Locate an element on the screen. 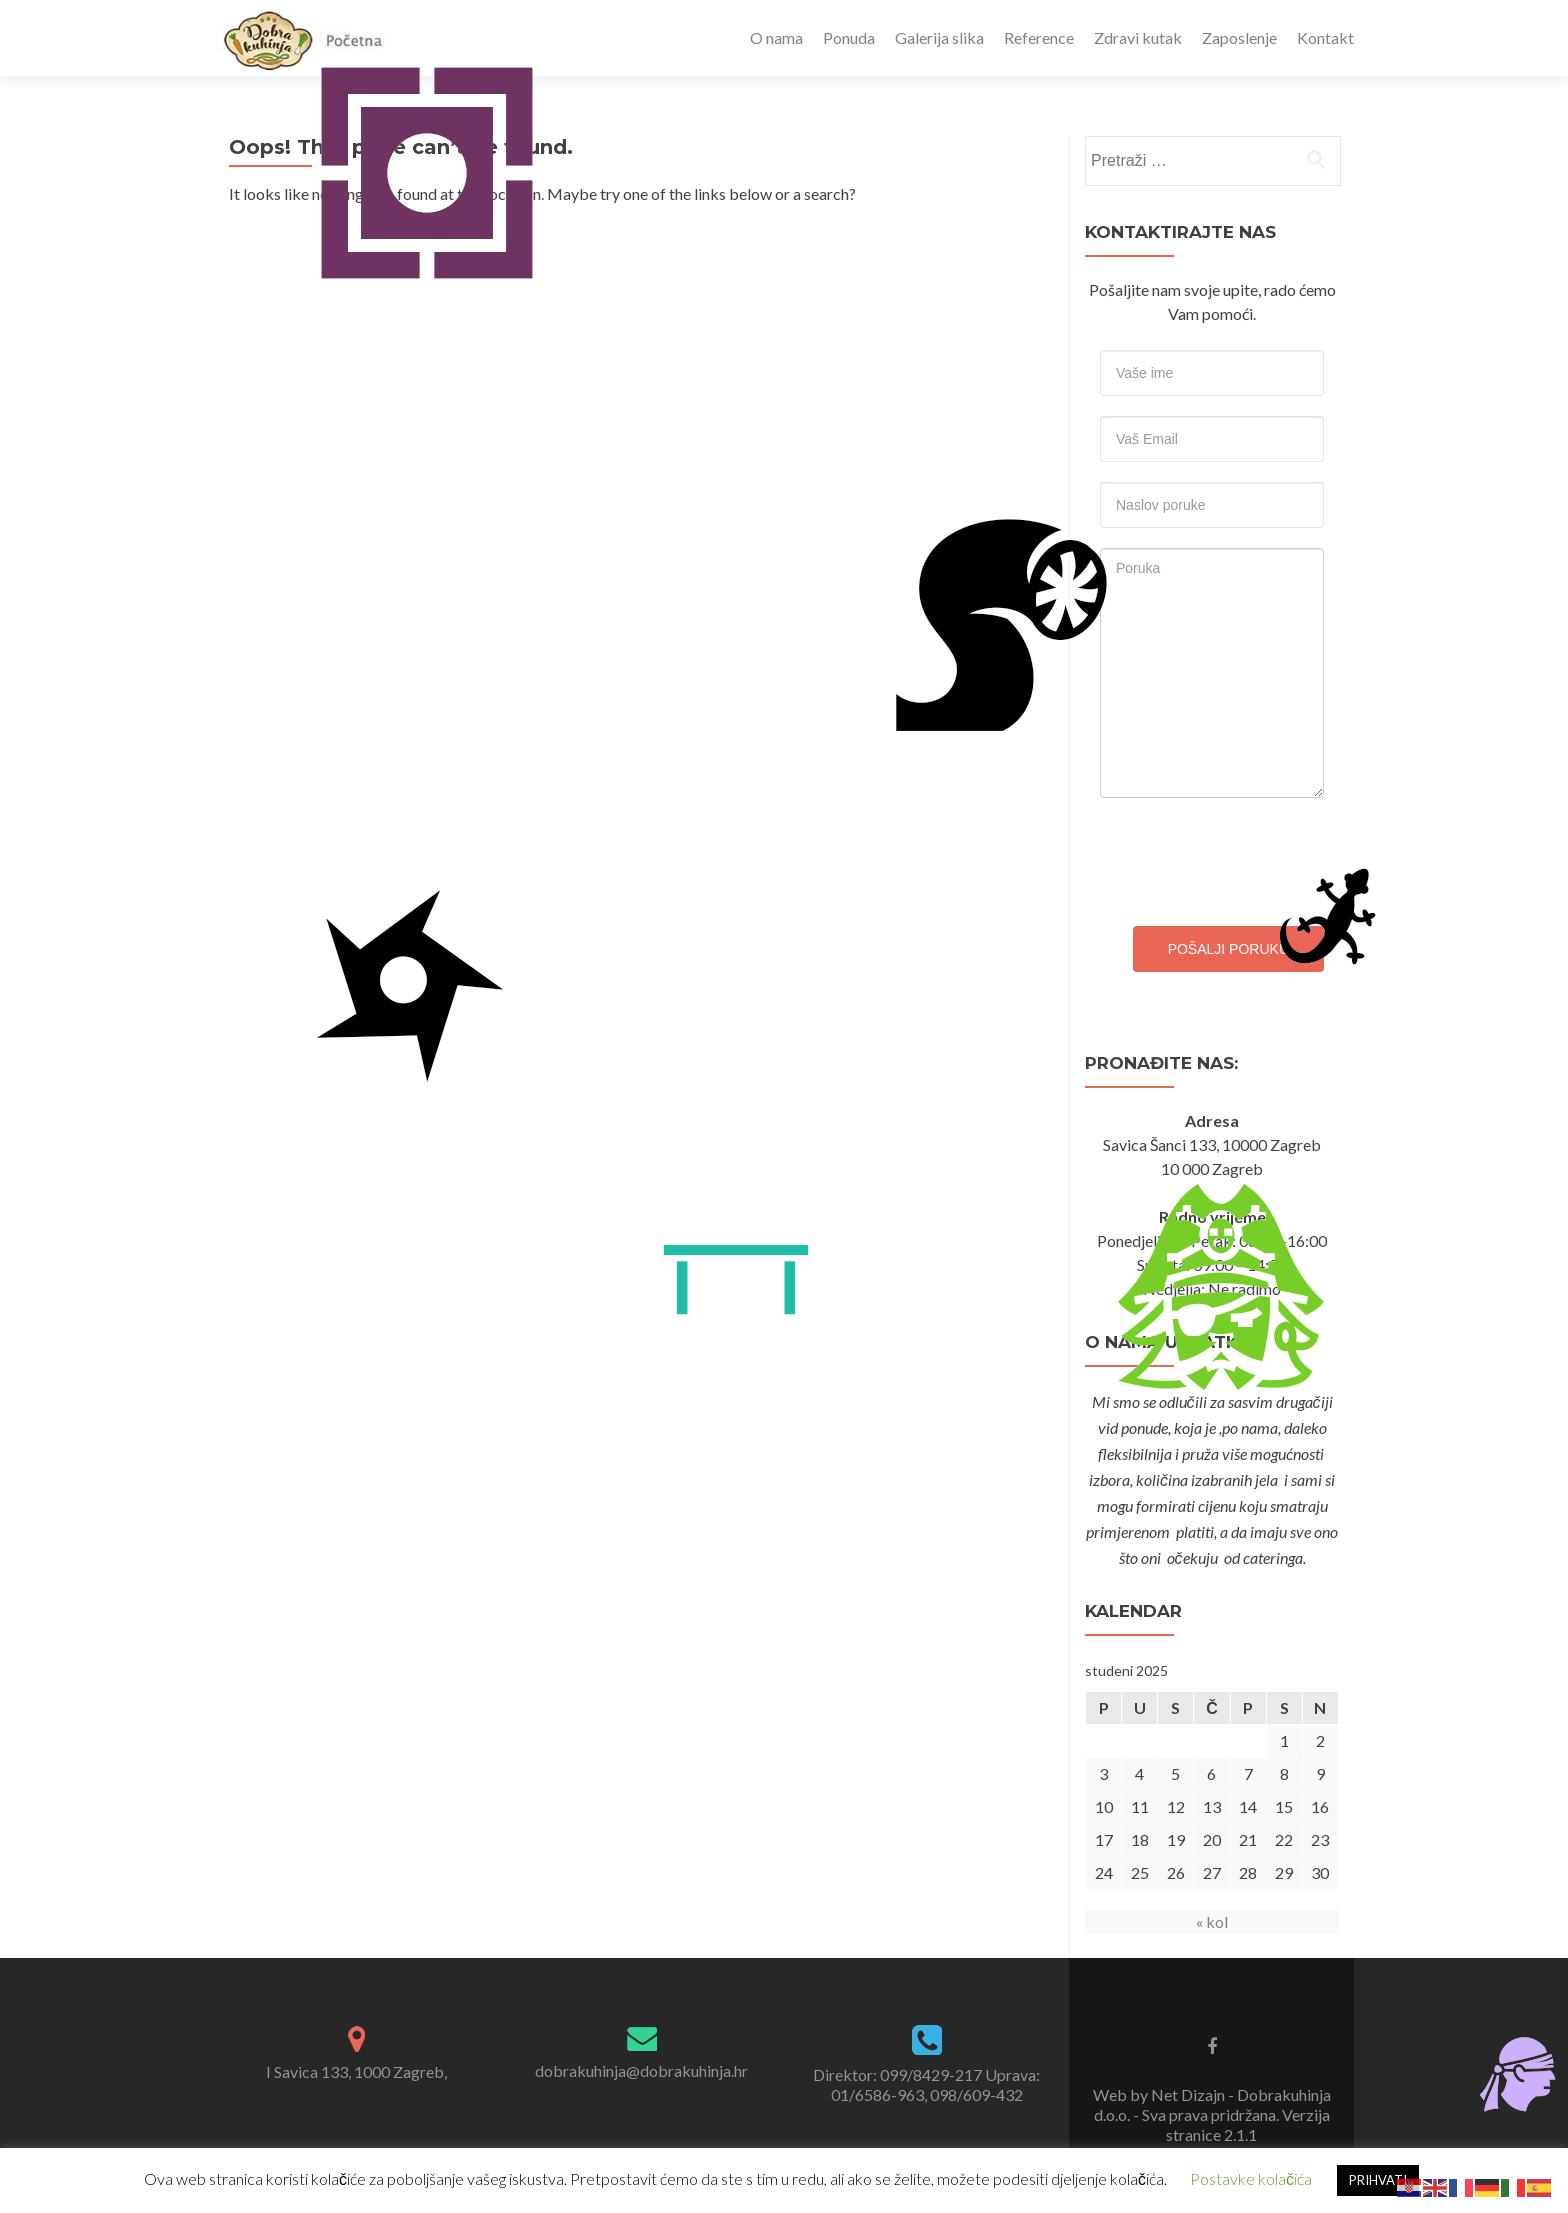 The width and height of the screenshot is (1568, 2213). activate spin attack or special ability is located at coordinates (410, 986).